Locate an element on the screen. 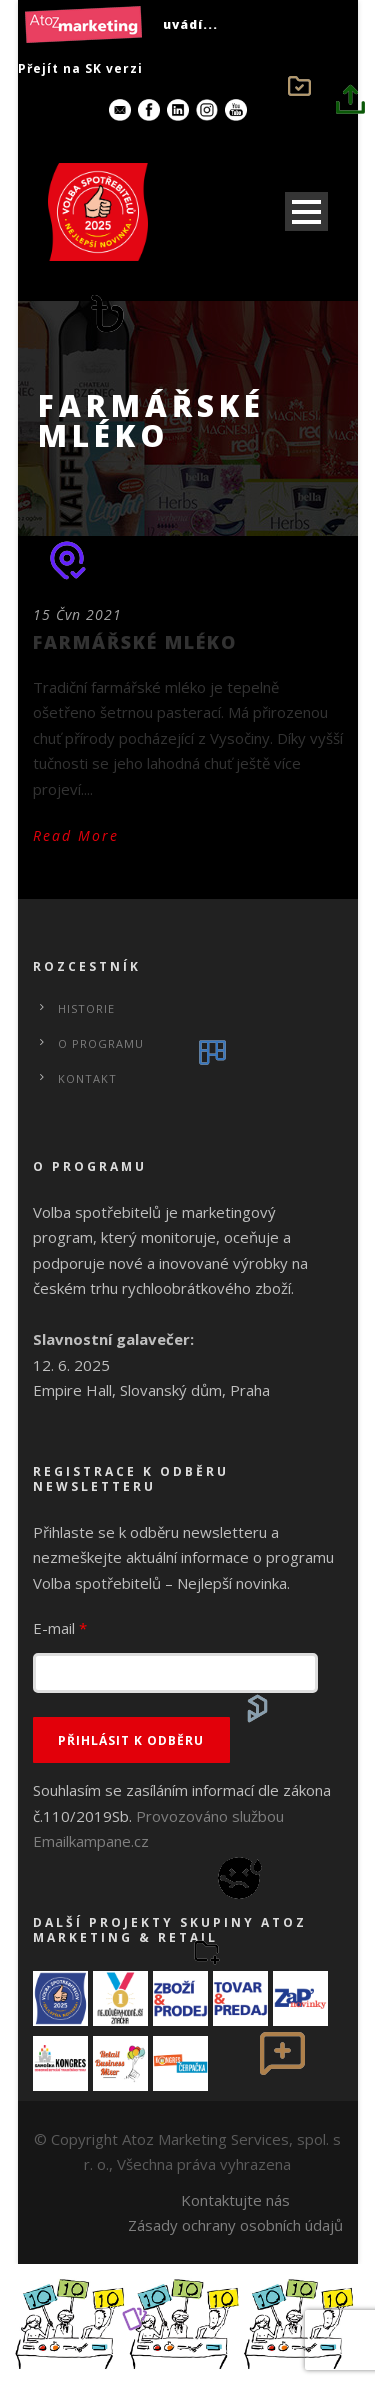 The height and width of the screenshot is (2384, 375). folder successfully verified or validated is located at coordinates (299, 86).